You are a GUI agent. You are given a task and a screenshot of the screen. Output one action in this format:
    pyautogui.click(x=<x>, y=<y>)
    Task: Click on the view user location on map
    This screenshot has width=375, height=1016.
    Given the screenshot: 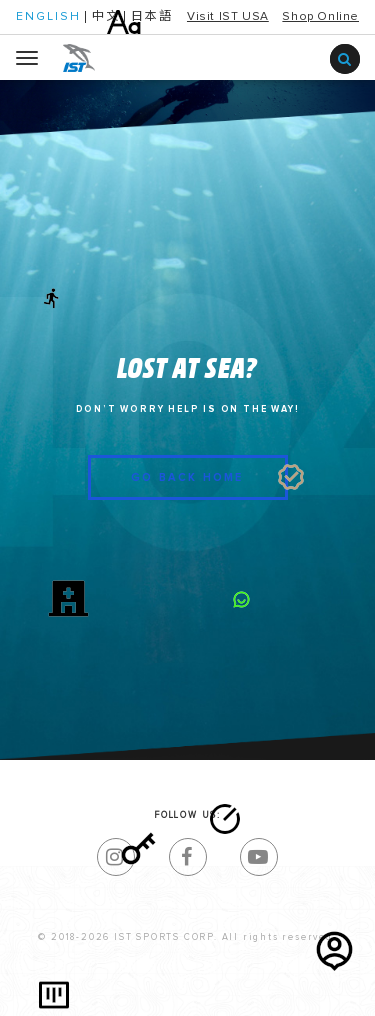 What is the action you would take?
    pyautogui.click(x=334, y=949)
    